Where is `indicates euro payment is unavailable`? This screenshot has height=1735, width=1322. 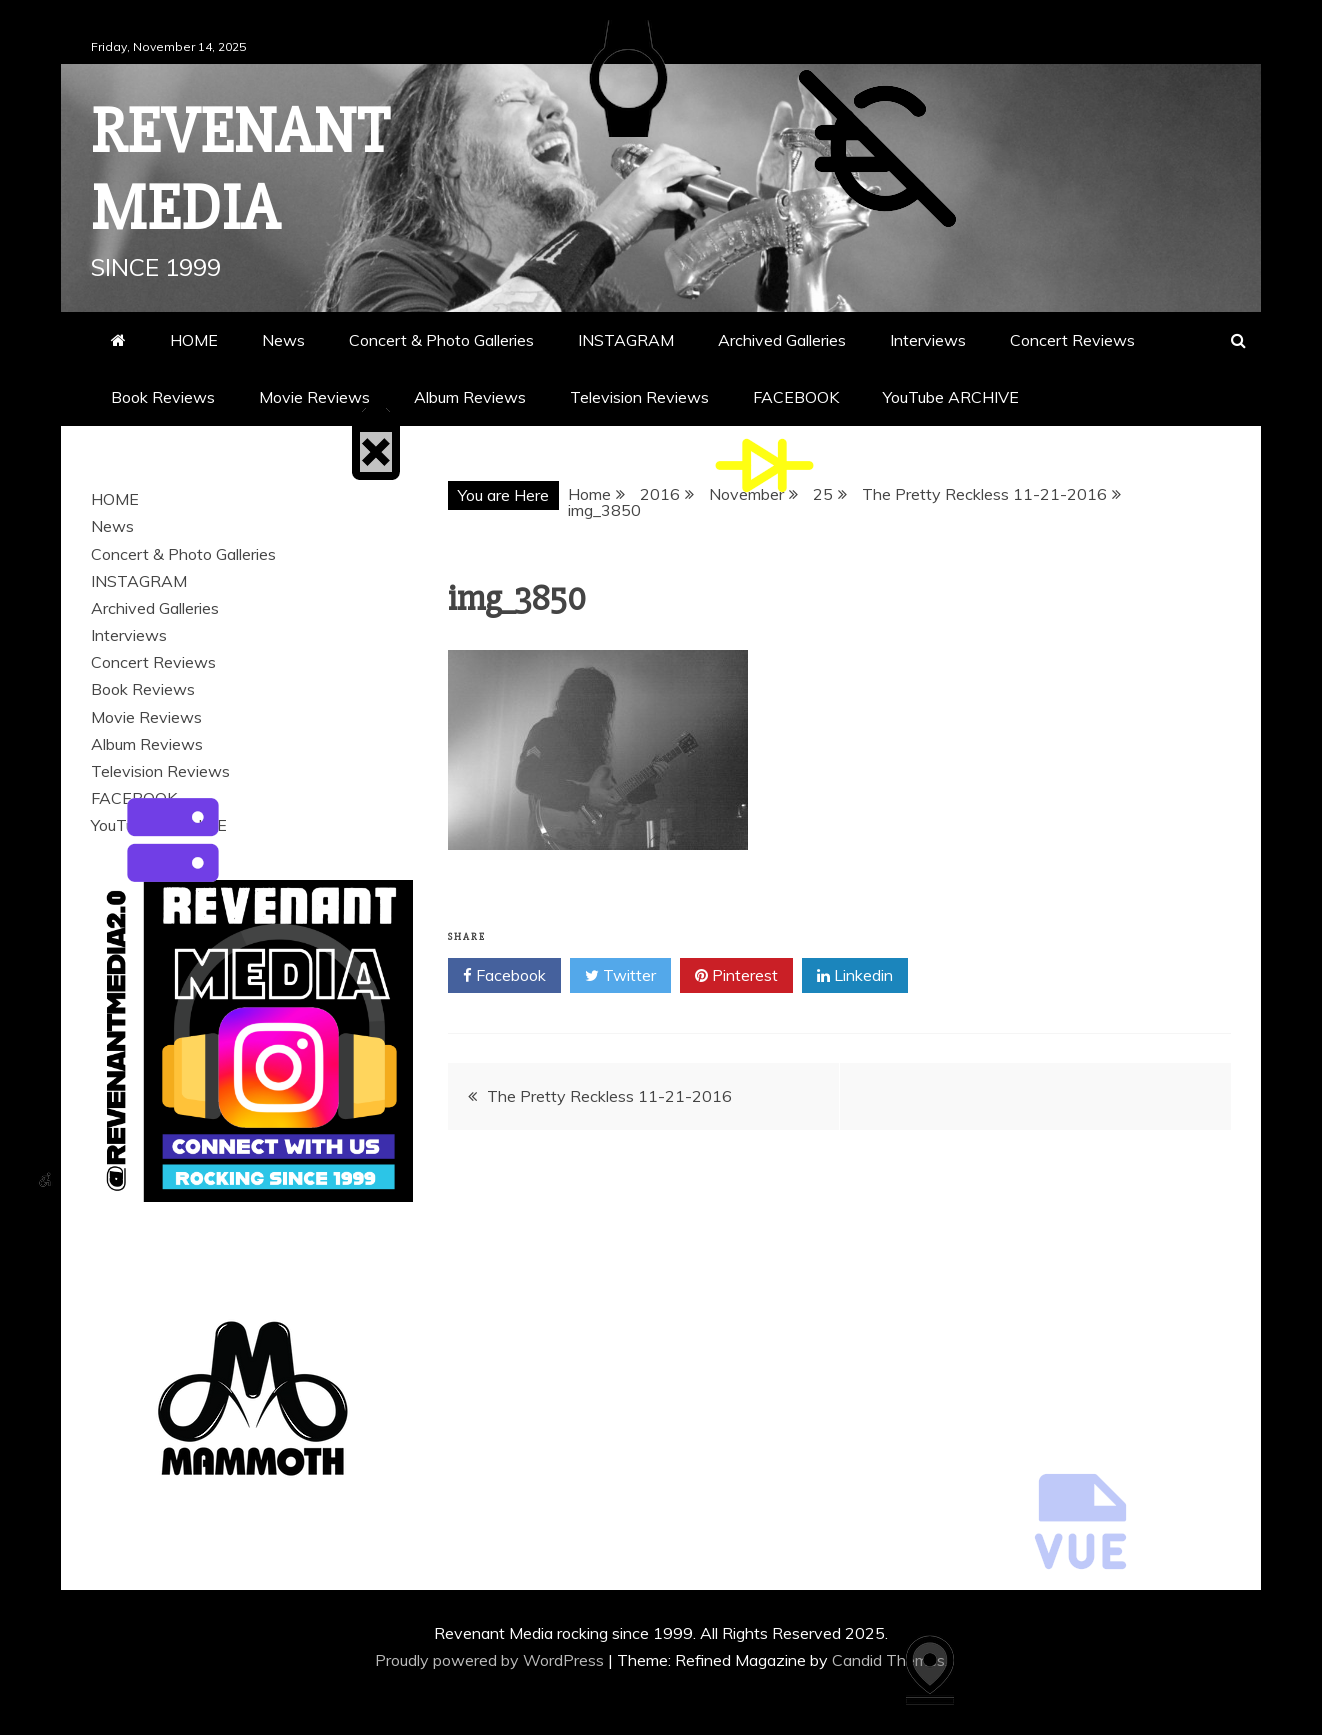 indicates euro payment is unavailable is located at coordinates (877, 148).